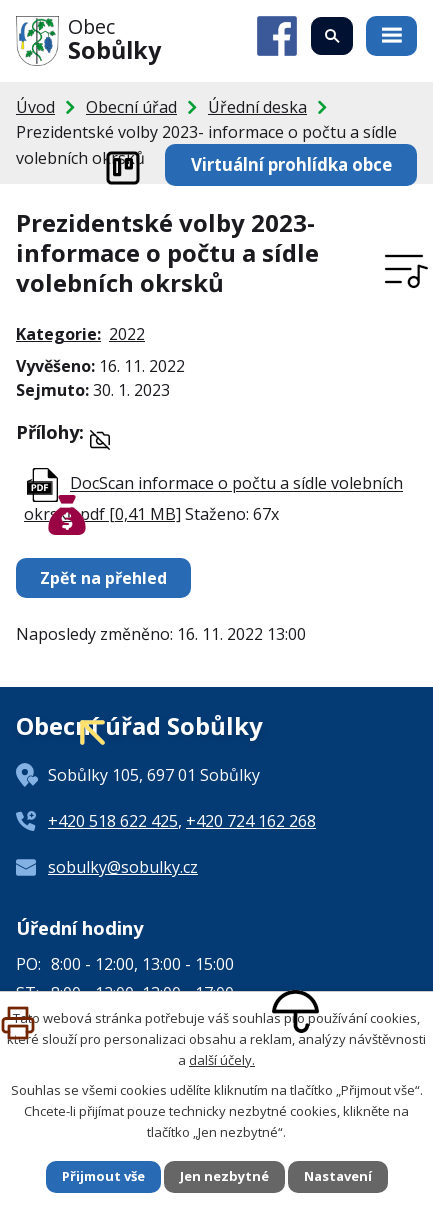 The height and width of the screenshot is (1207, 433). Describe the element at coordinates (18, 1023) in the screenshot. I see `print the current document` at that location.